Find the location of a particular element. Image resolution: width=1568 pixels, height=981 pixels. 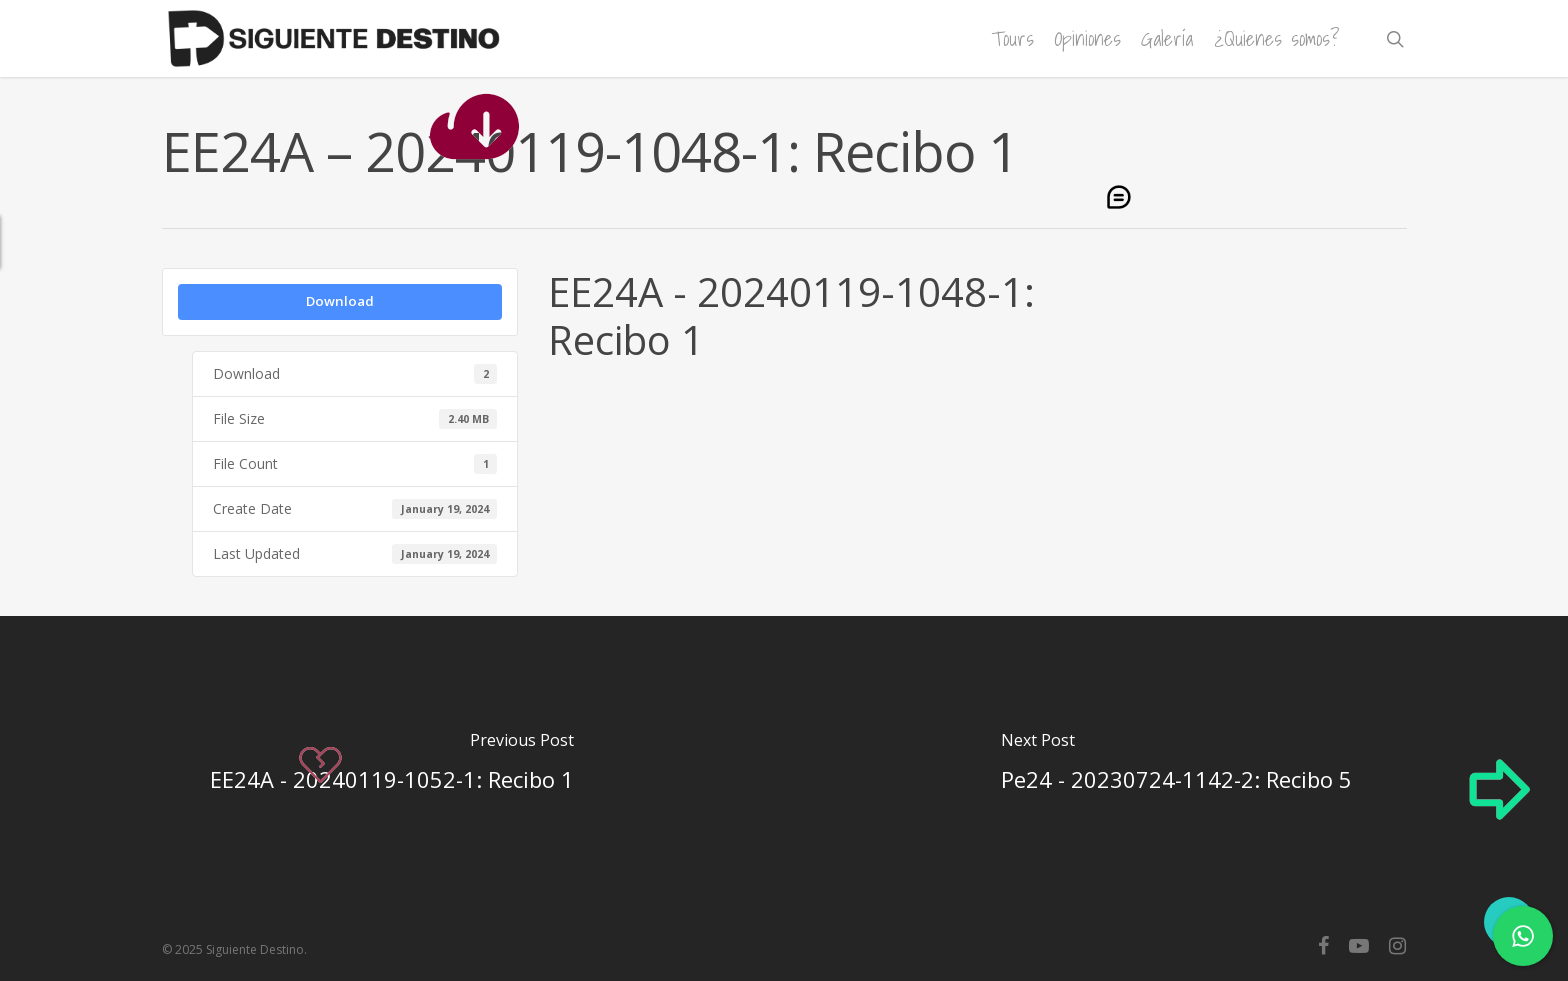

unlike or remove from favorites is located at coordinates (320, 763).